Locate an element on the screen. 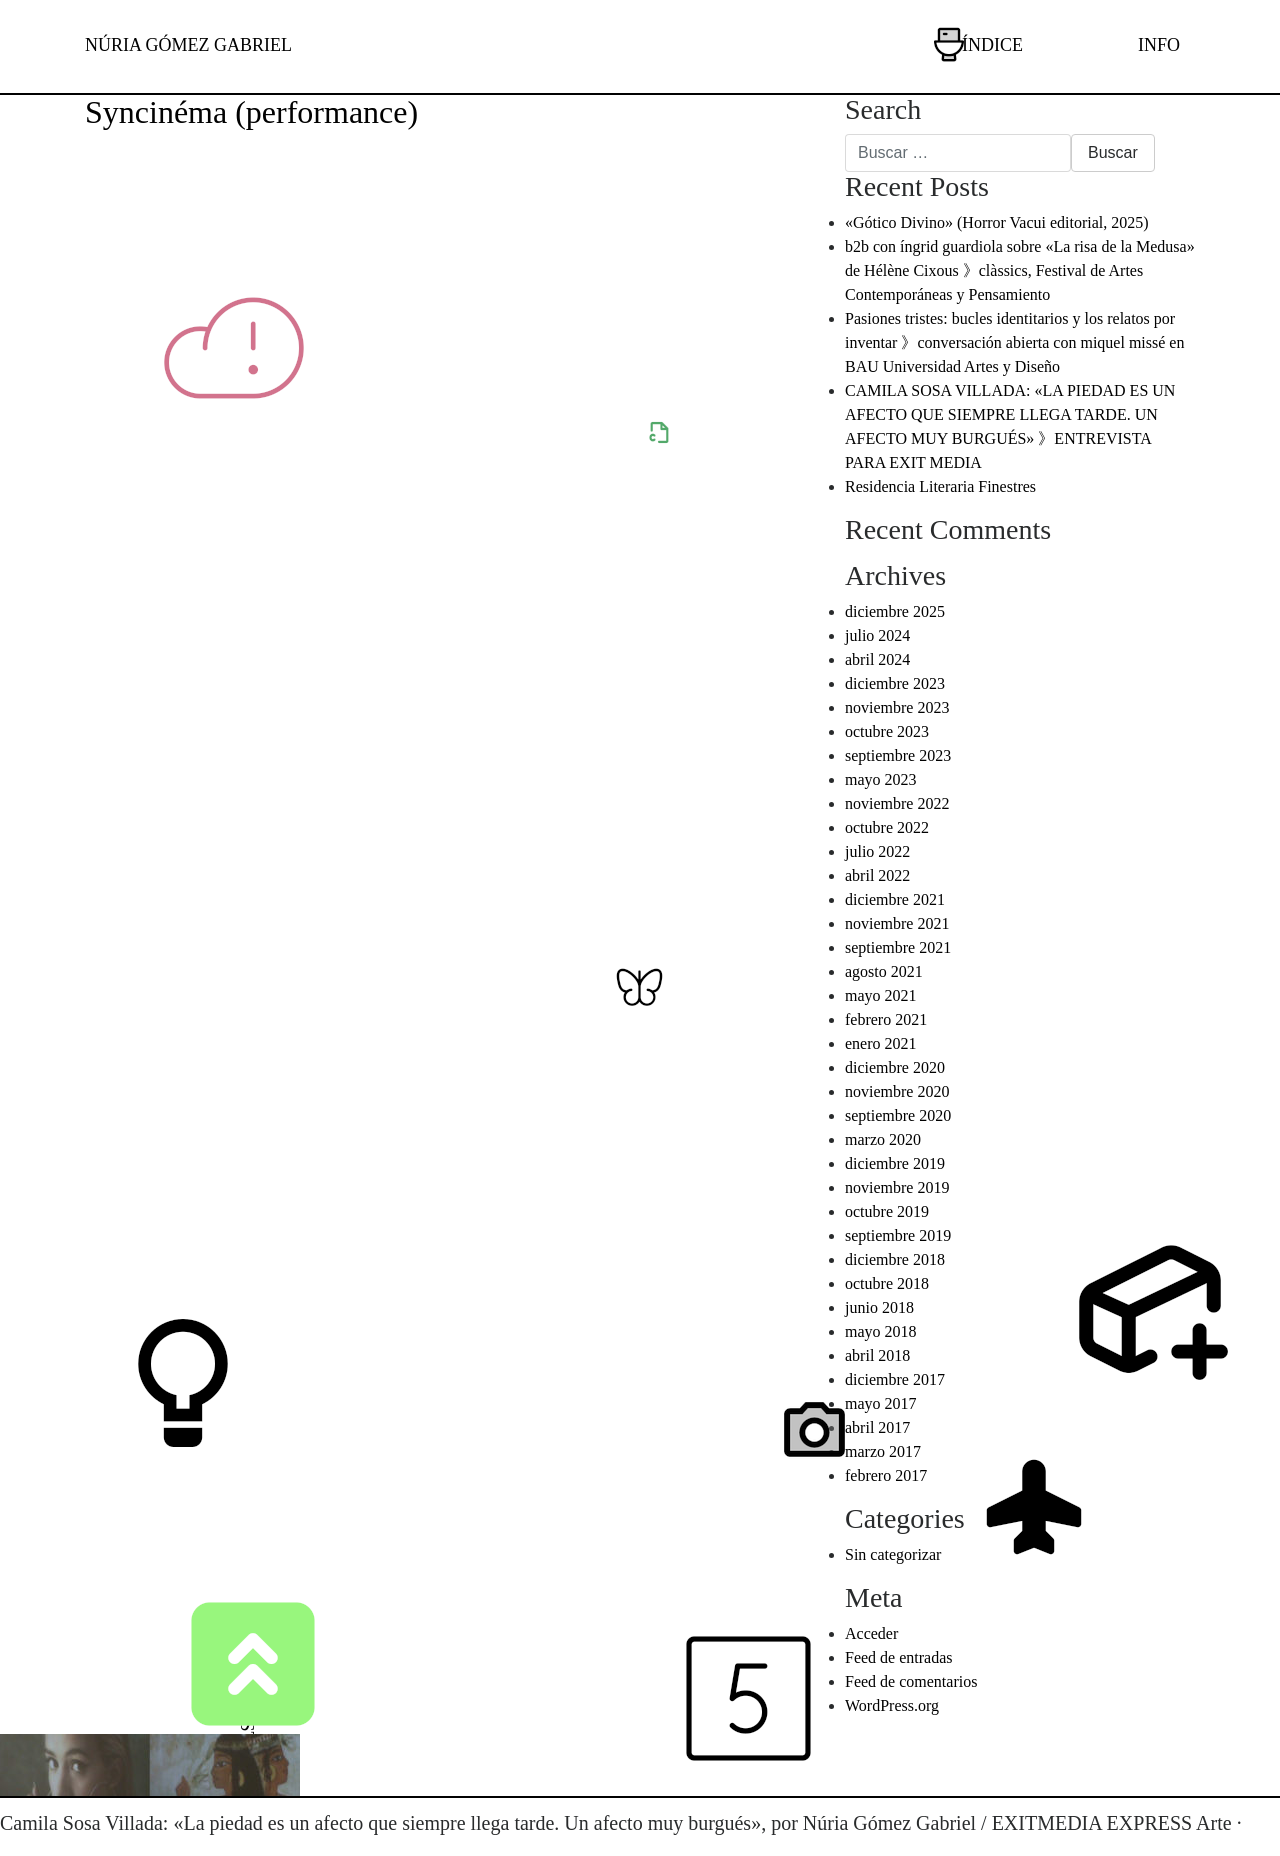 Image resolution: width=1280 pixels, height=1856 pixels. indicates restroom or bathroom location is located at coordinates (949, 44).